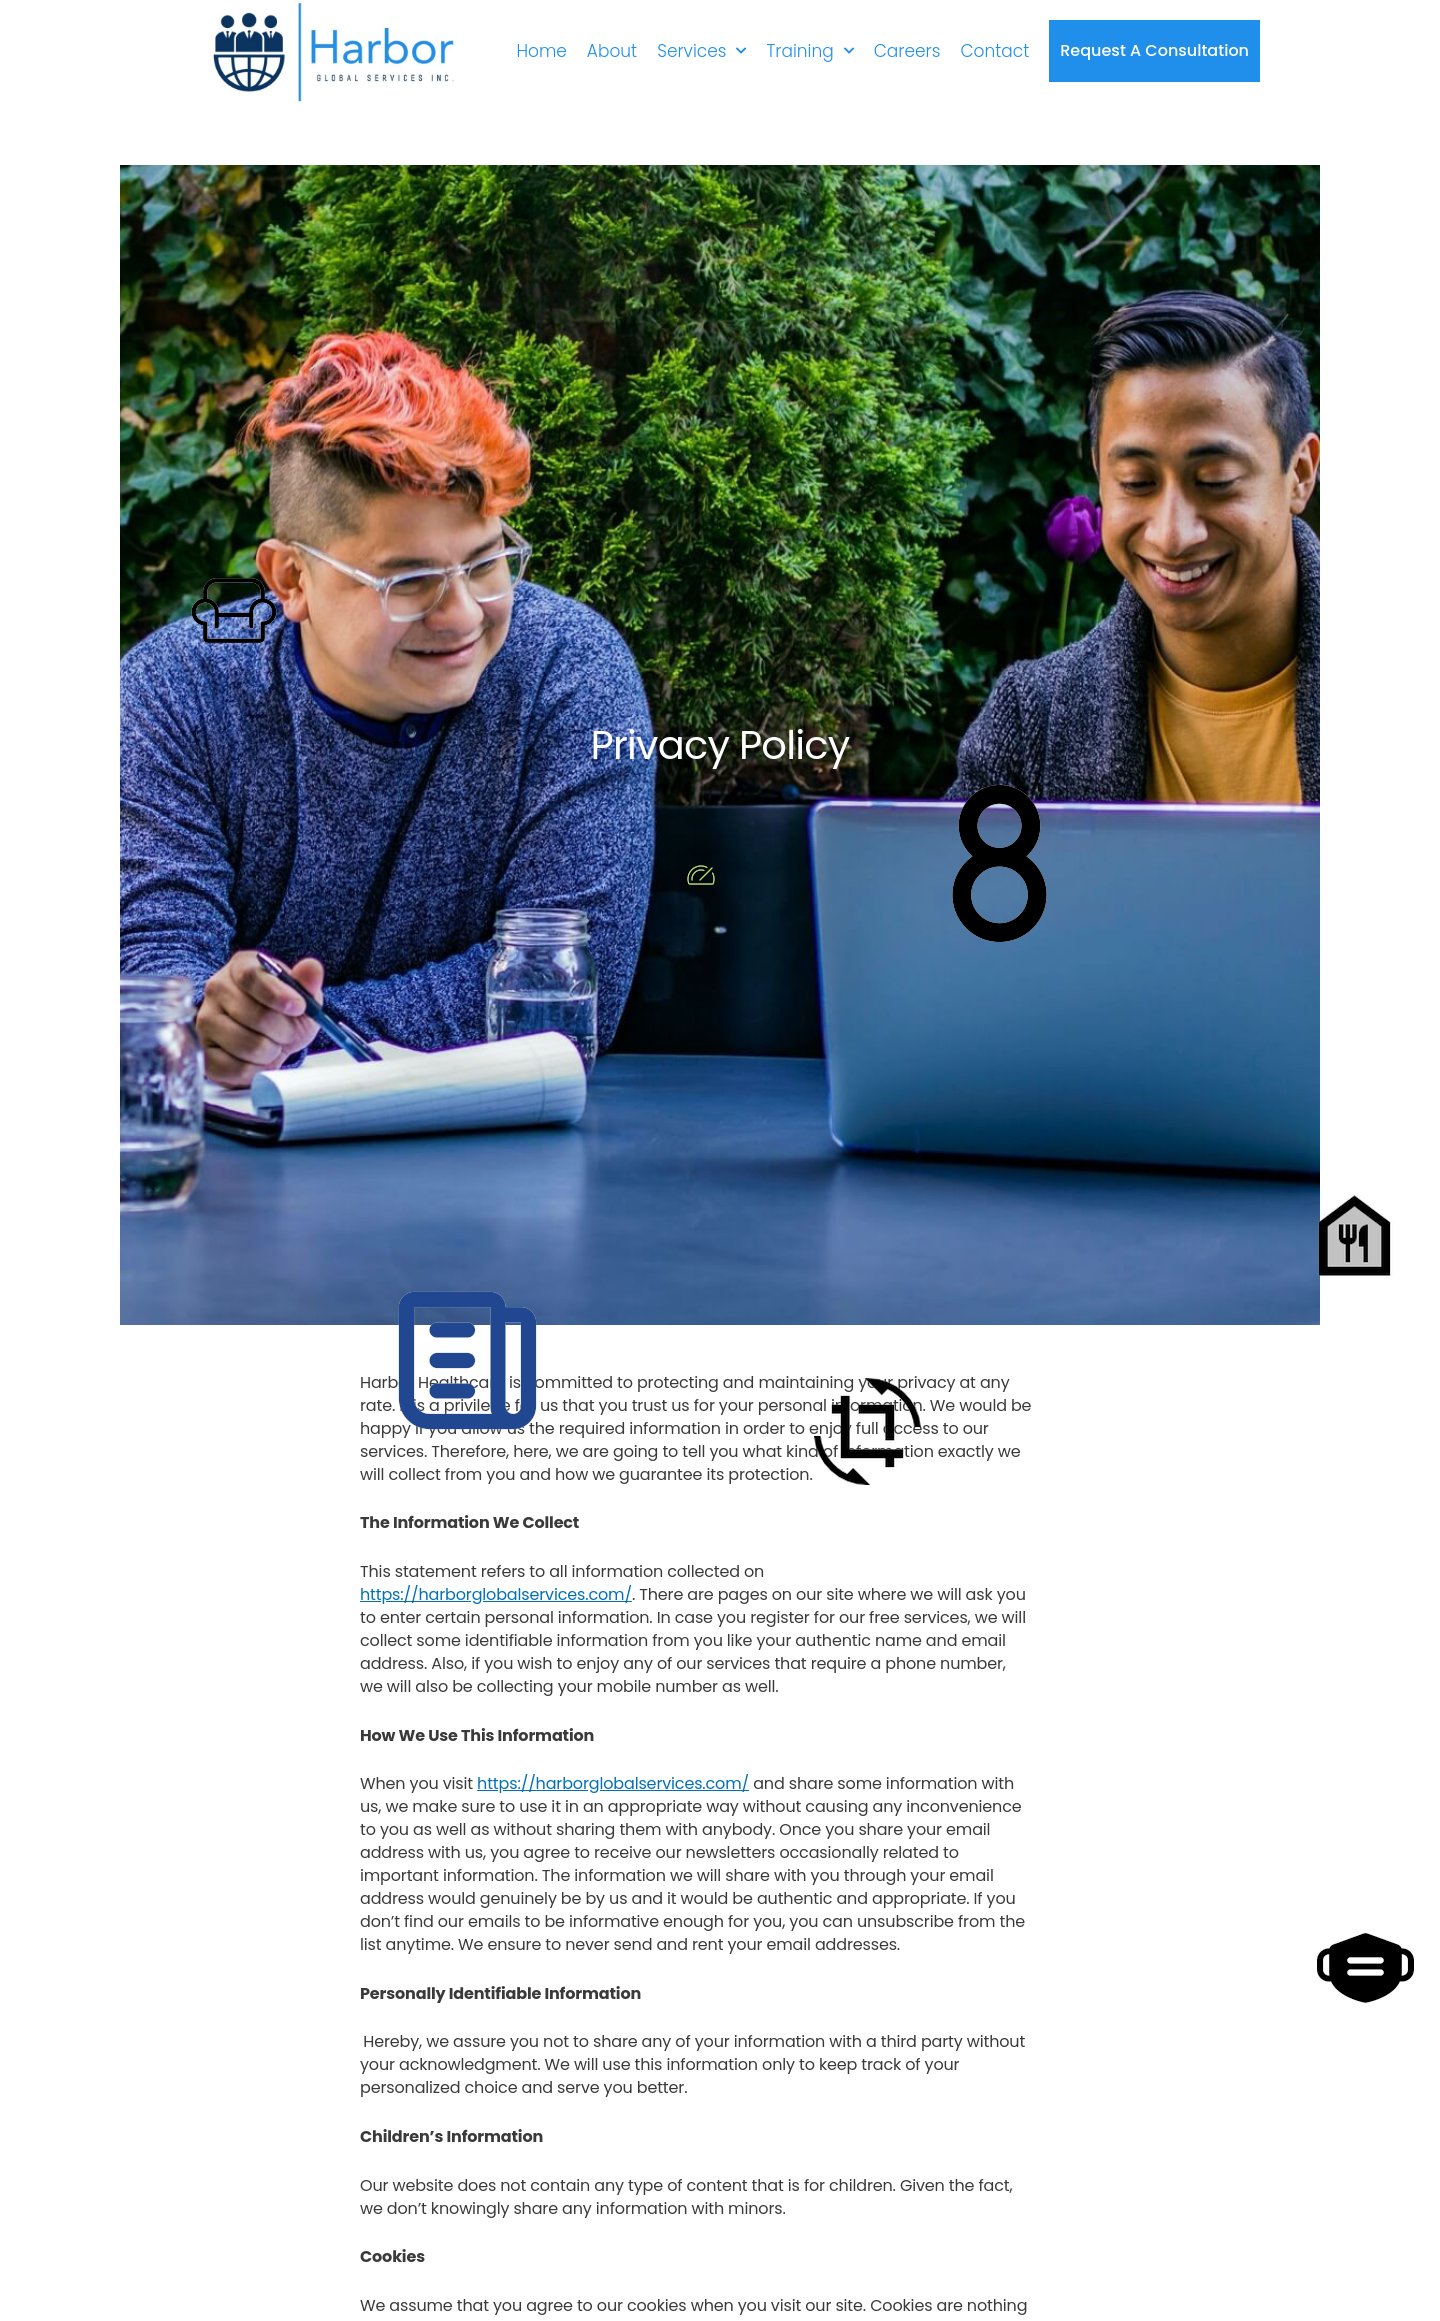 The width and height of the screenshot is (1440, 2321). Describe the element at coordinates (999, 863) in the screenshot. I see `indicates the number eight in a list or sequence` at that location.